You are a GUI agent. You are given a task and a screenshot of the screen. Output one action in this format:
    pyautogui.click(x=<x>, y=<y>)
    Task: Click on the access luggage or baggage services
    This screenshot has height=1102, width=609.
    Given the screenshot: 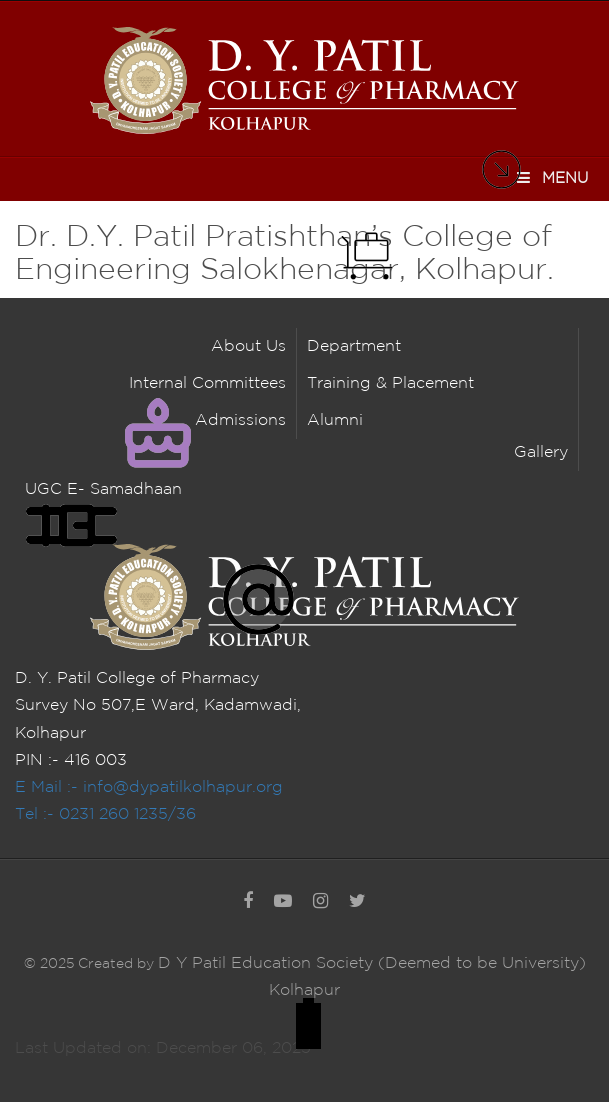 What is the action you would take?
    pyautogui.click(x=366, y=255)
    